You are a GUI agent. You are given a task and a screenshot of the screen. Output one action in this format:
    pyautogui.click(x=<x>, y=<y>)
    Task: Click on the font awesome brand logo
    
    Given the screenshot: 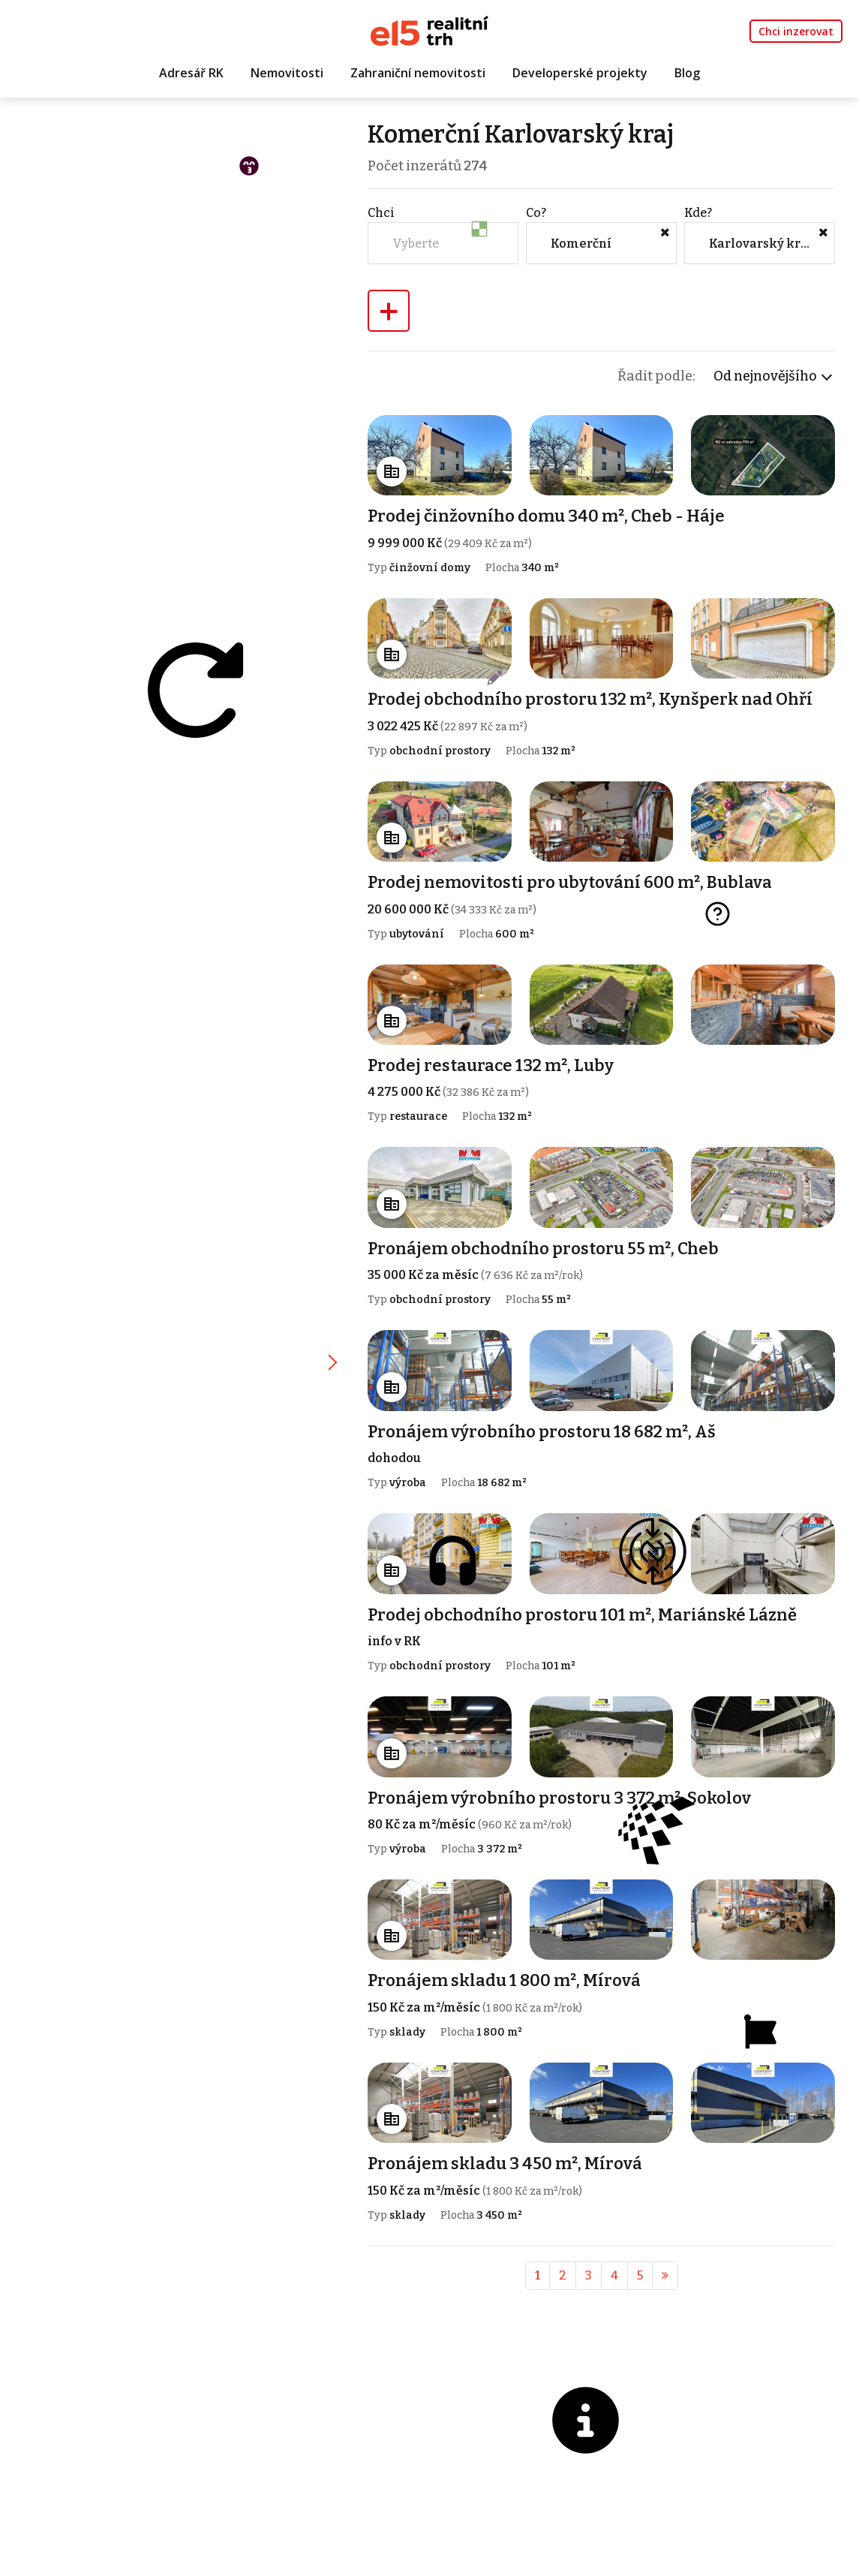 What is the action you would take?
    pyautogui.click(x=760, y=2031)
    